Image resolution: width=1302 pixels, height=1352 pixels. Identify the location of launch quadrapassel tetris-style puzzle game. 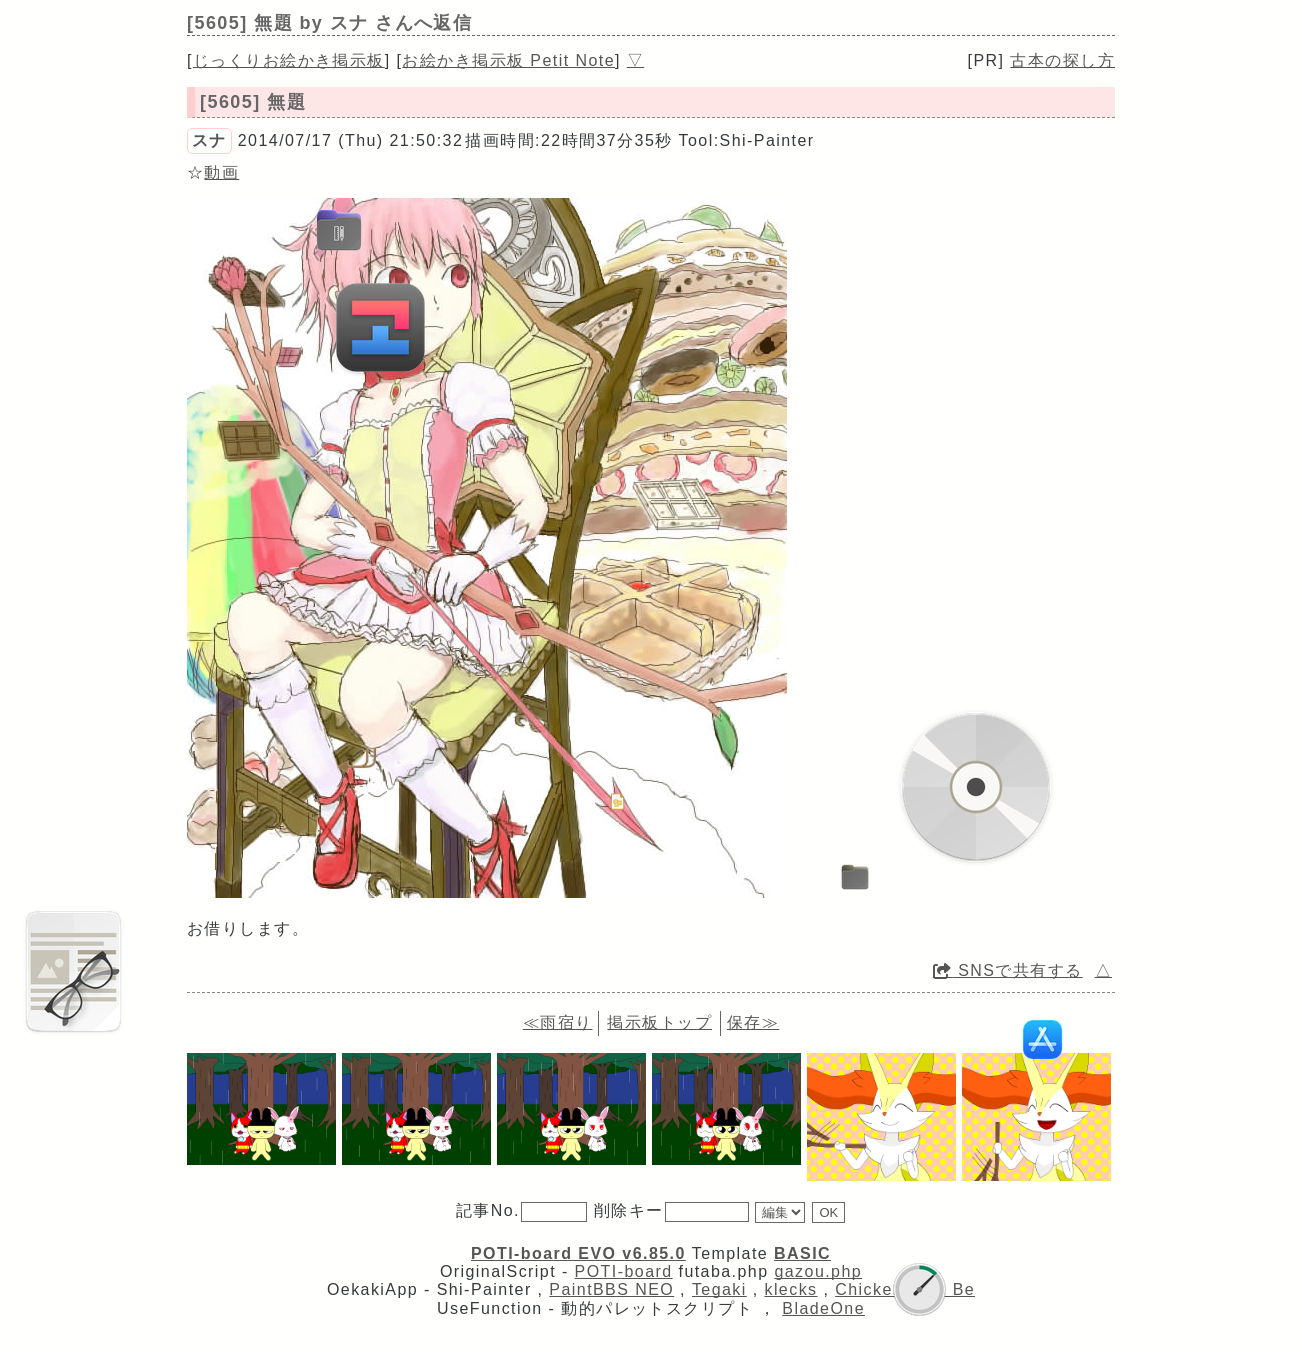
(380, 327).